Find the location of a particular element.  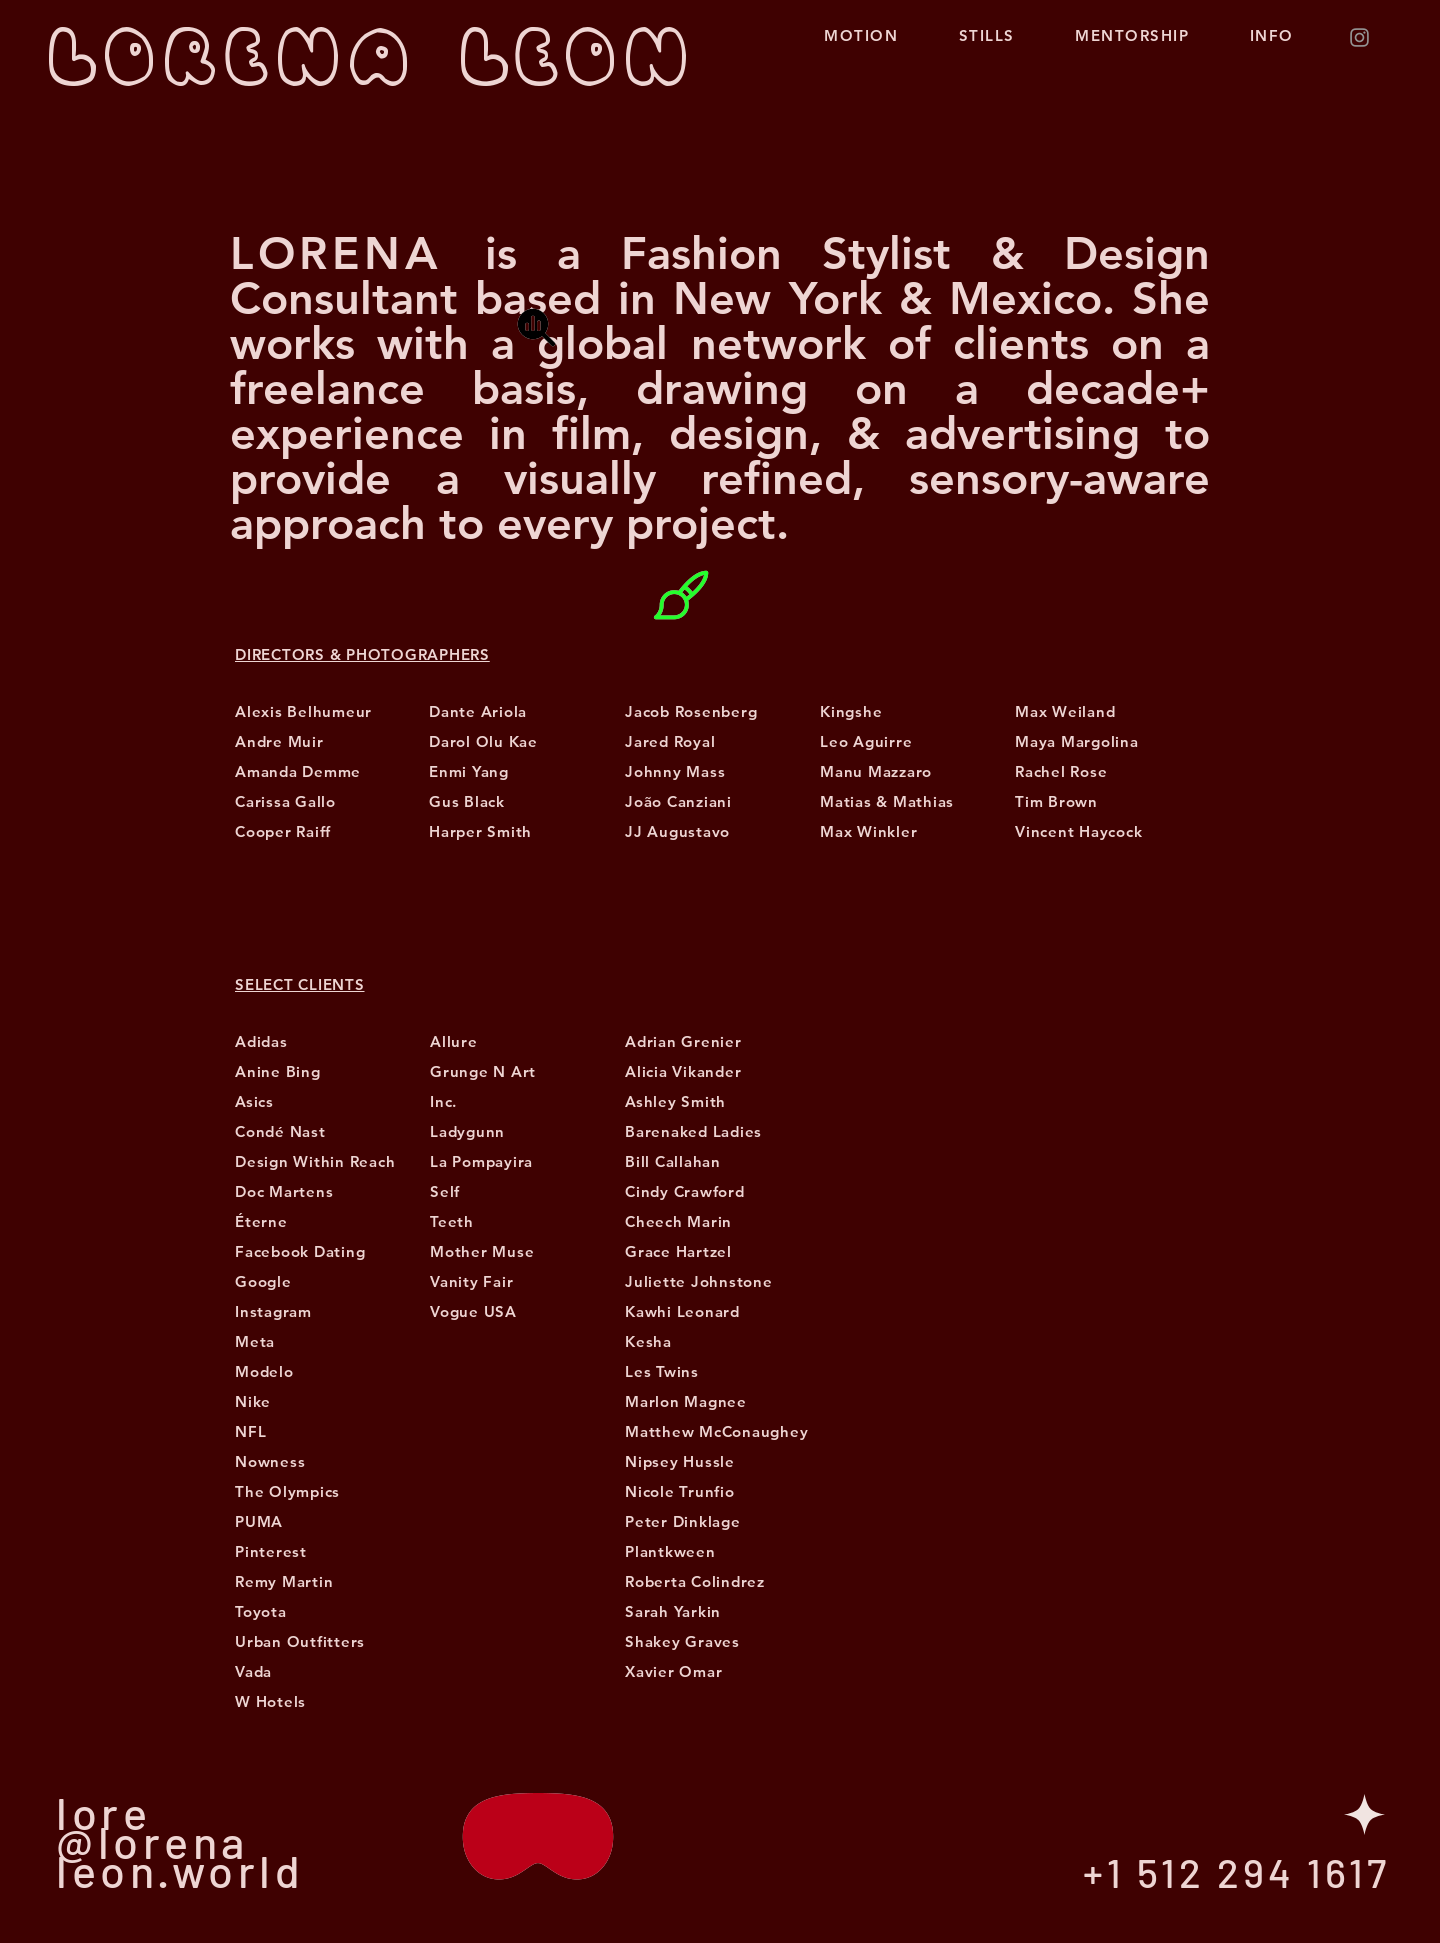

analyze data or view analytics is located at coordinates (536, 327).